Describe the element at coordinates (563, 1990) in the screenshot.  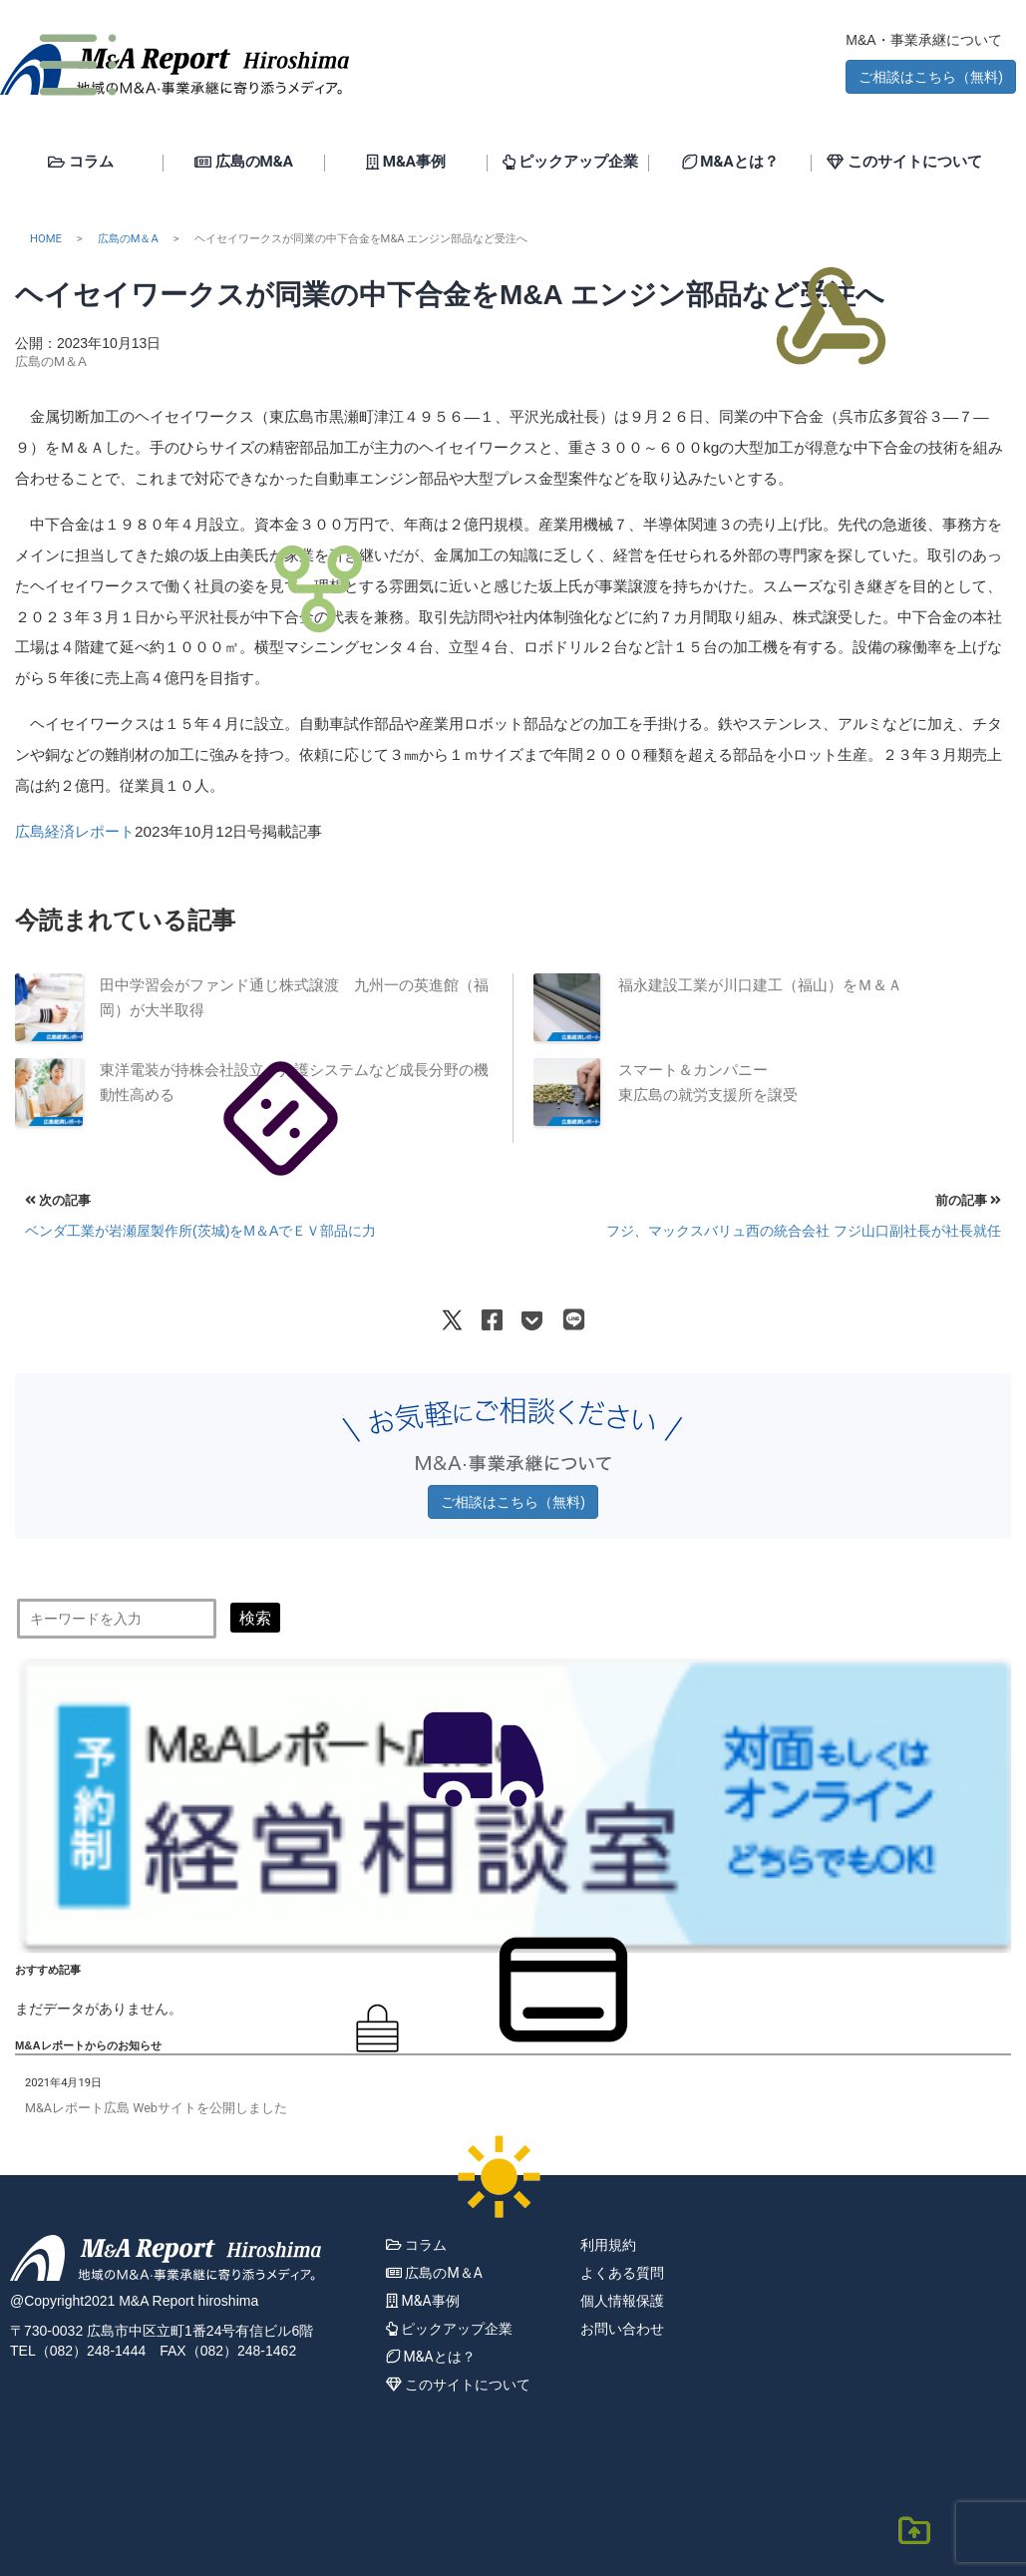
I see `access the dock or taskbar` at that location.